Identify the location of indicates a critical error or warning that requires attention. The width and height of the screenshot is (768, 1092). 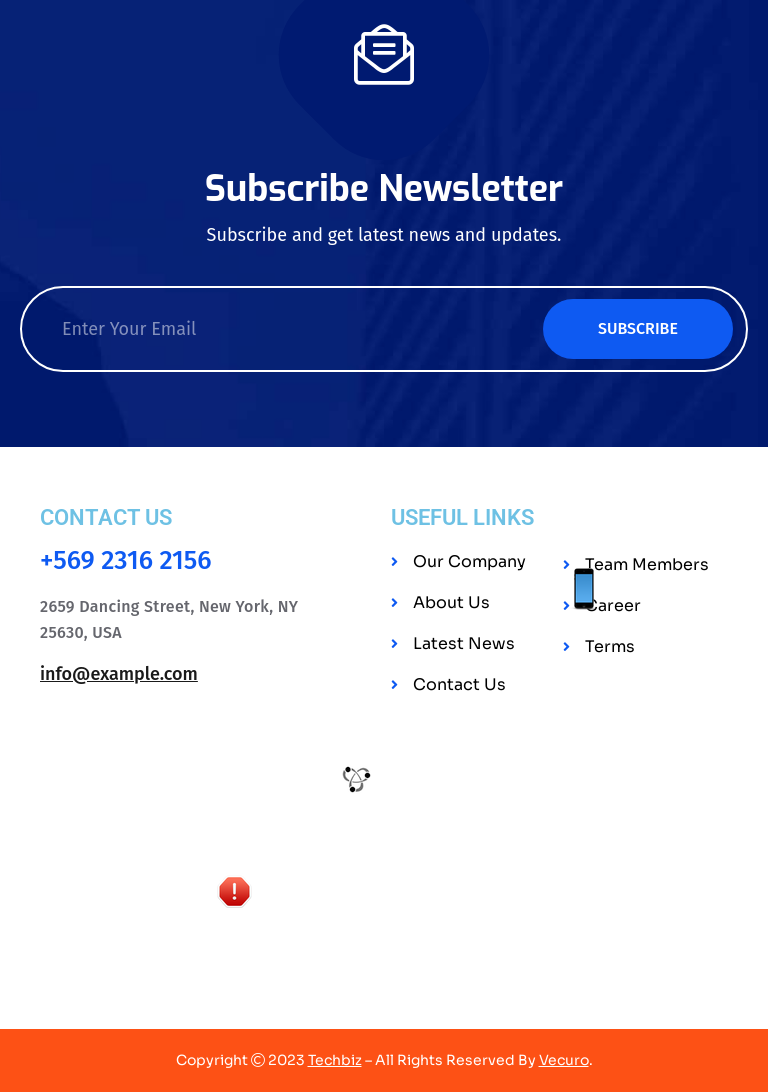
(234, 891).